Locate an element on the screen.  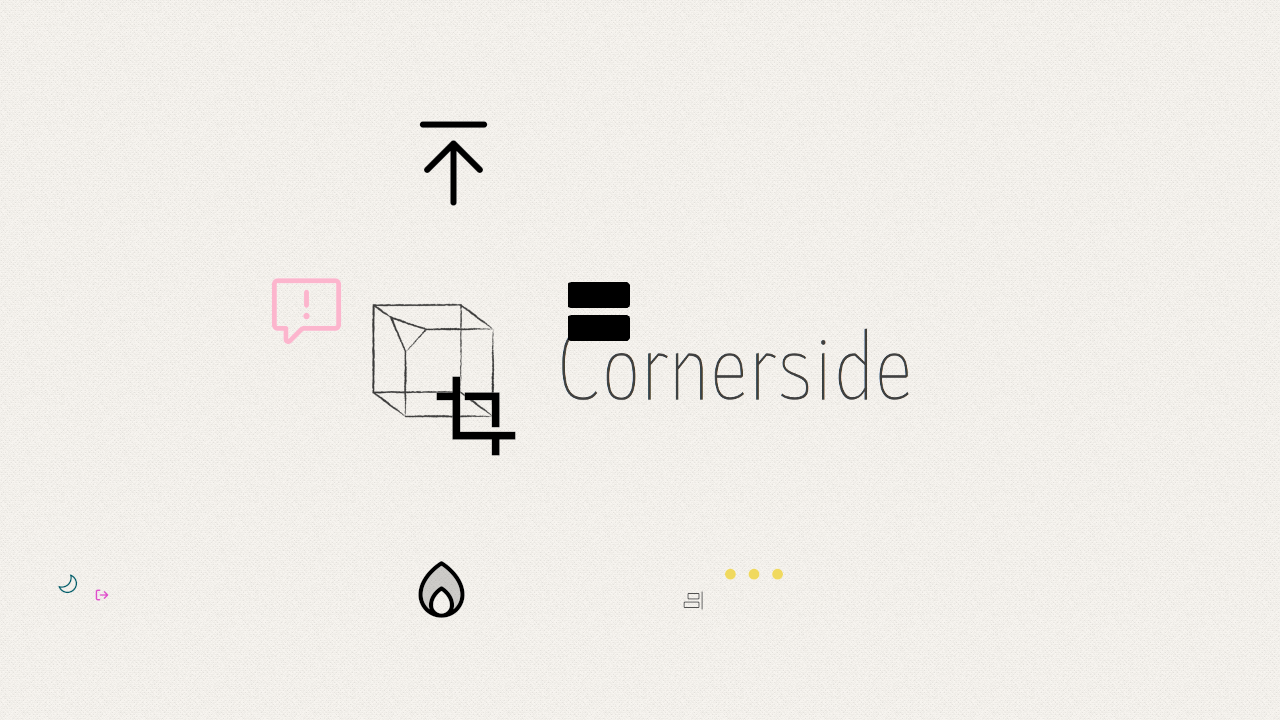
sign out of your account is located at coordinates (102, 595).